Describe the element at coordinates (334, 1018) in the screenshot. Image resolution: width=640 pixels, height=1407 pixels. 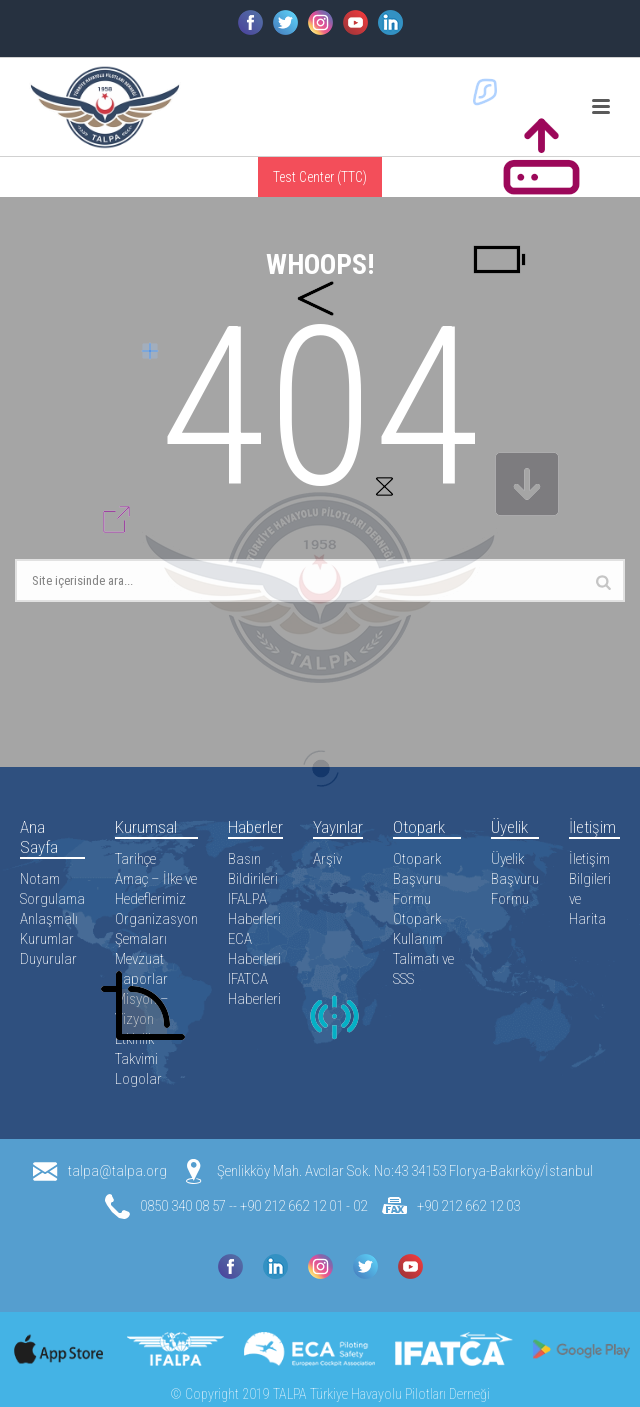
I see `shake to activate or trigger an action` at that location.